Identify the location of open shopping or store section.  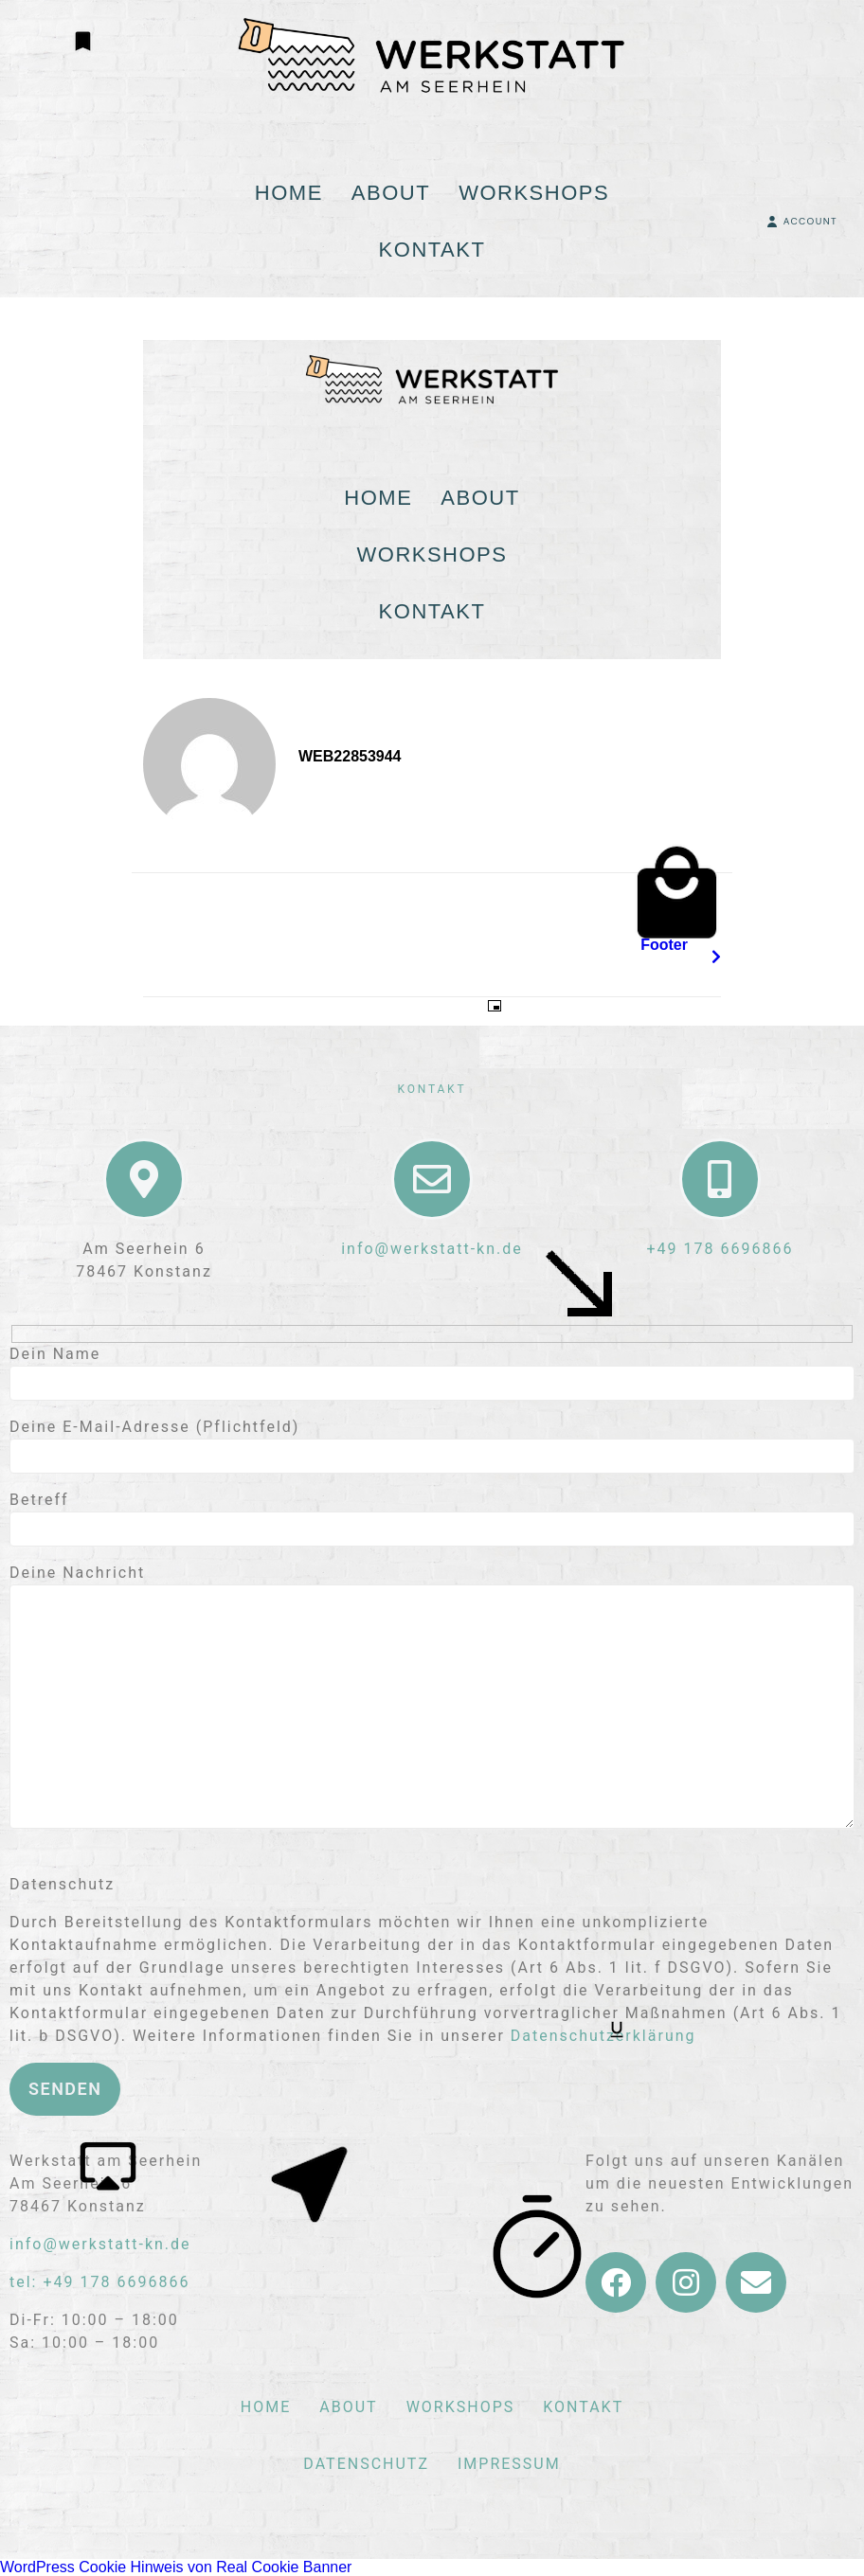
(676, 894).